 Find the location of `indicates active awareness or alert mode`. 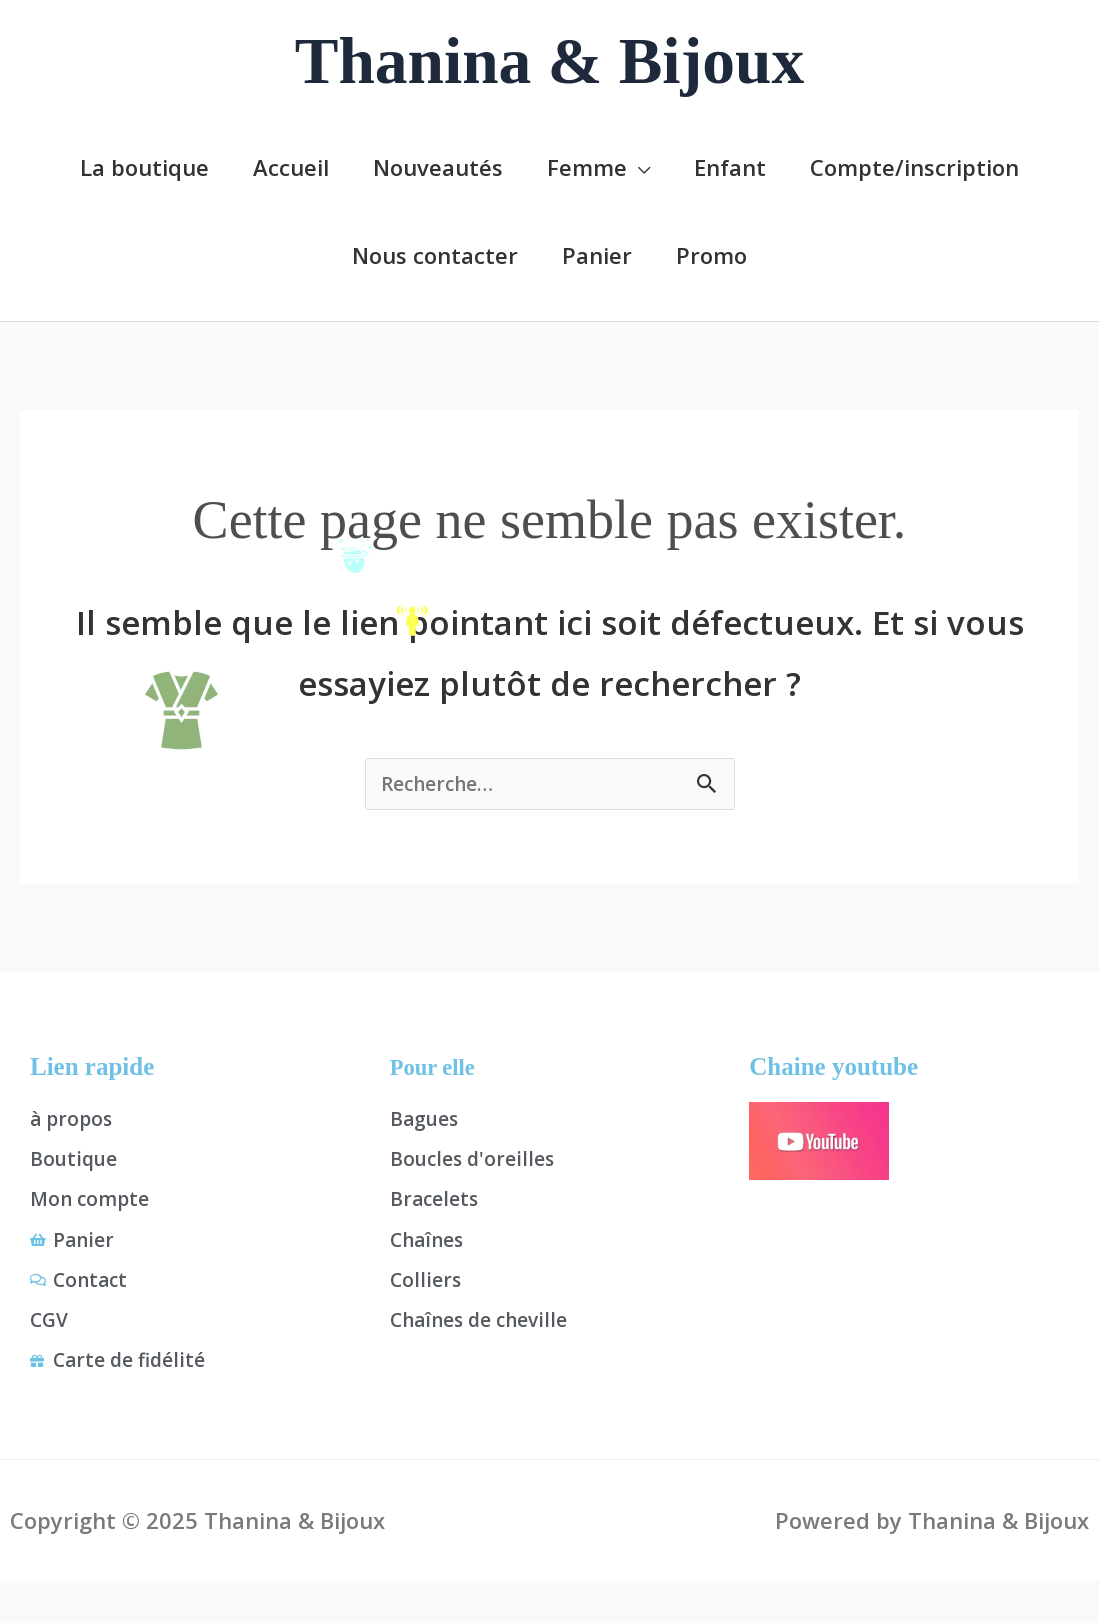

indicates active awareness or alert mode is located at coordinates (412, 620).